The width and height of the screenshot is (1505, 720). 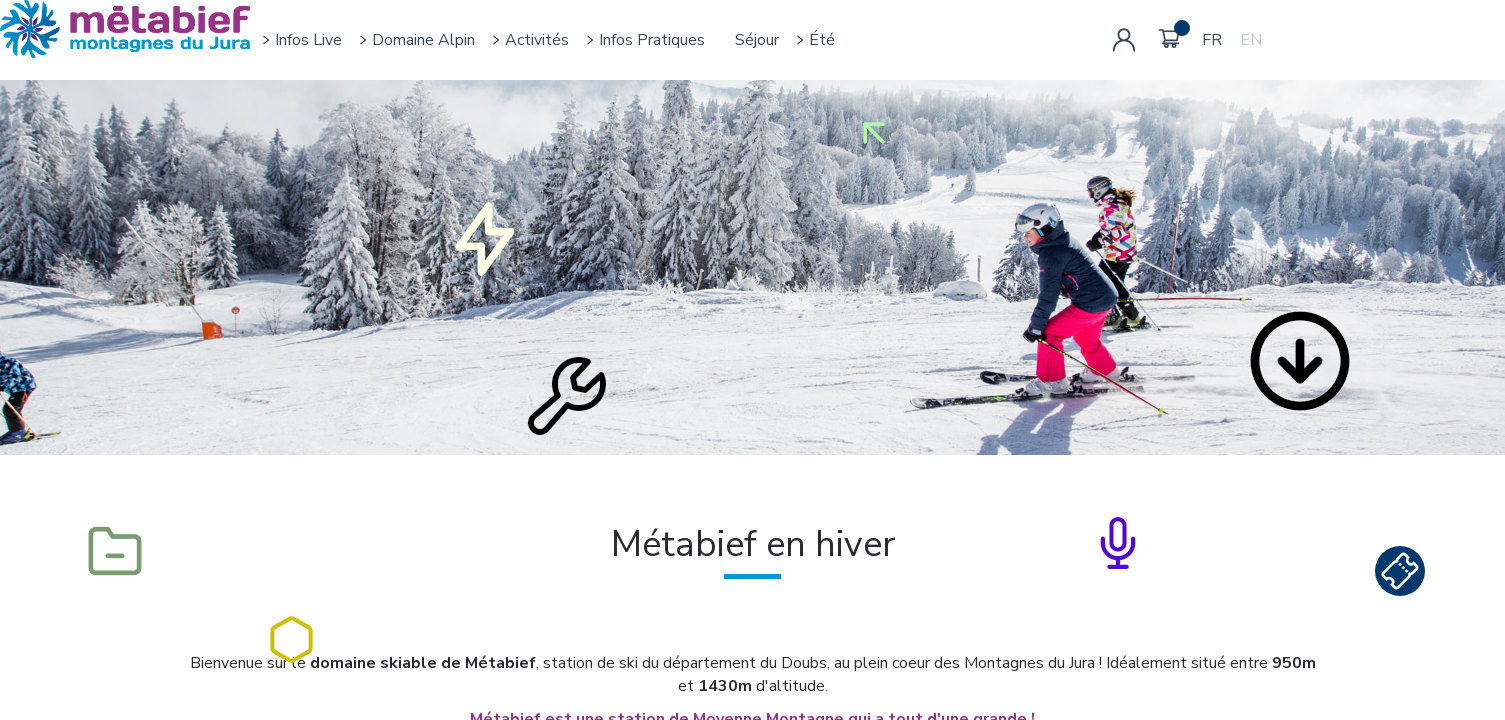 I want to click on download file or content, so click(x=1300, y=361).